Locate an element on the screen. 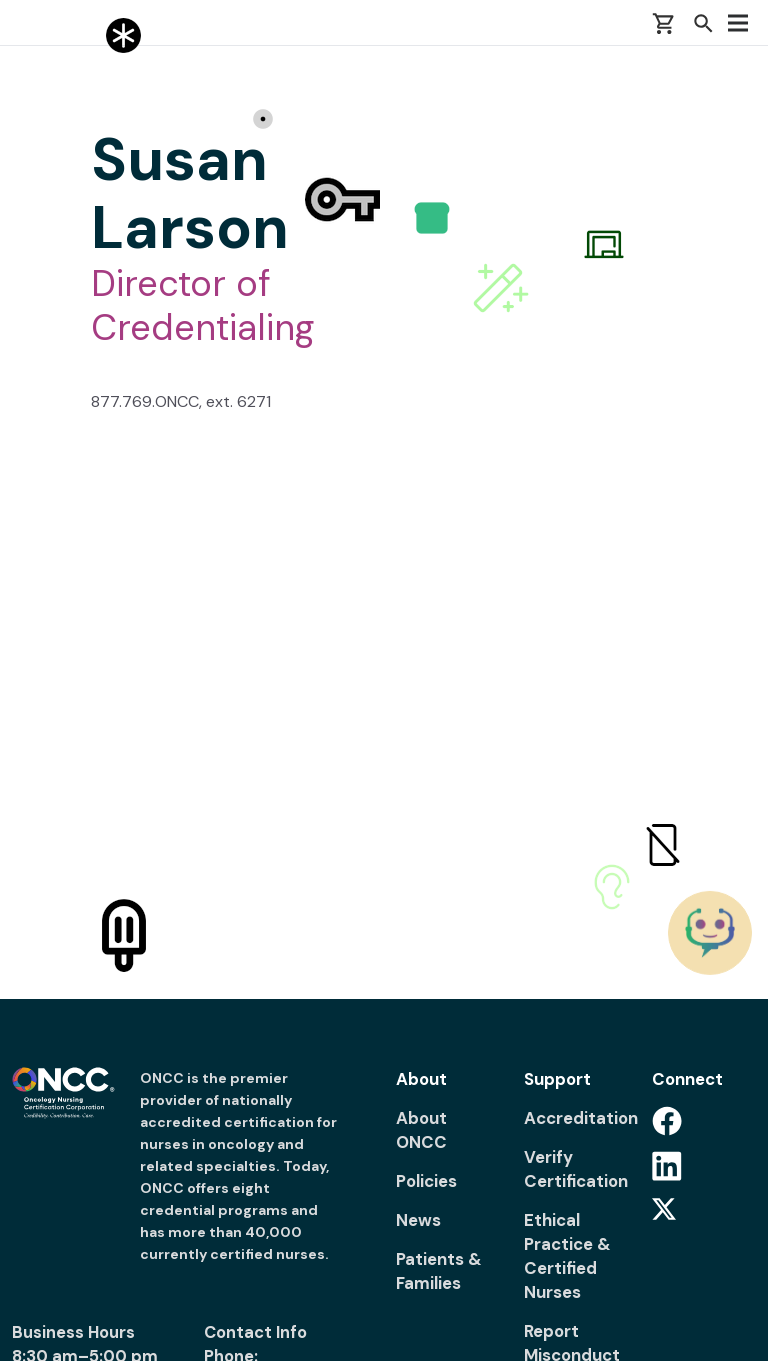  indicates an unread notification or new item is located at coordinates (263, 119).